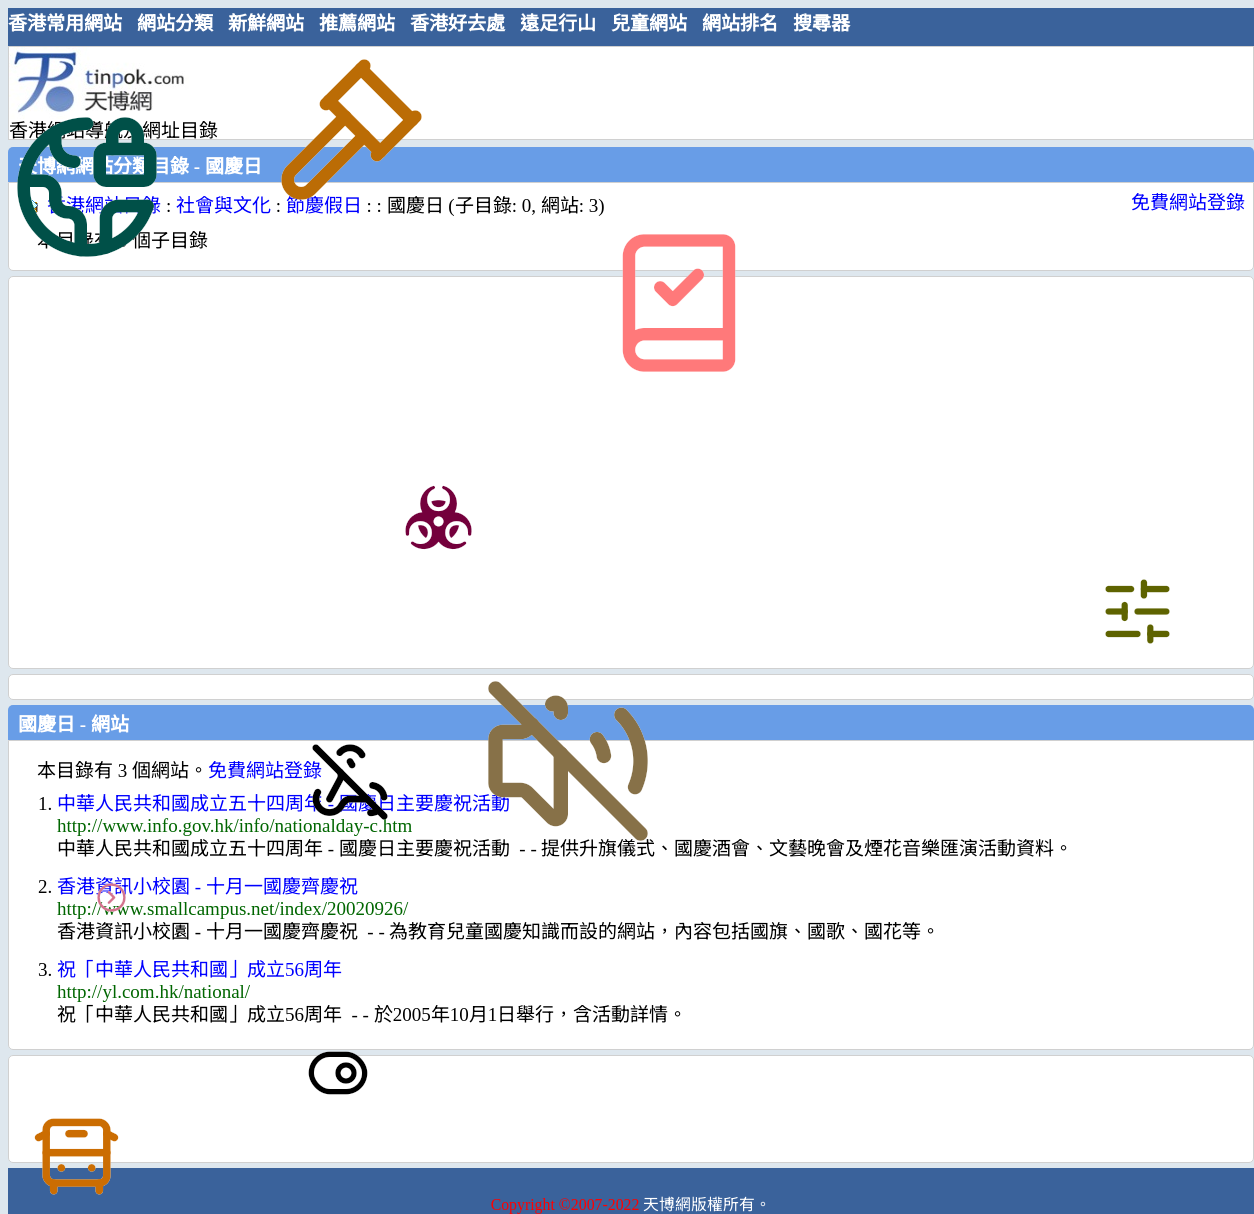  I want to click on mute audio or sound, so click(568, 761).